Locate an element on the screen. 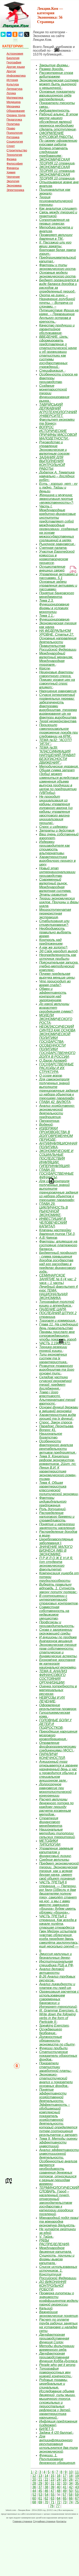 The height and width of the screenshot is (2576, 79). open messages or chat is located at coordinates (57, 50).